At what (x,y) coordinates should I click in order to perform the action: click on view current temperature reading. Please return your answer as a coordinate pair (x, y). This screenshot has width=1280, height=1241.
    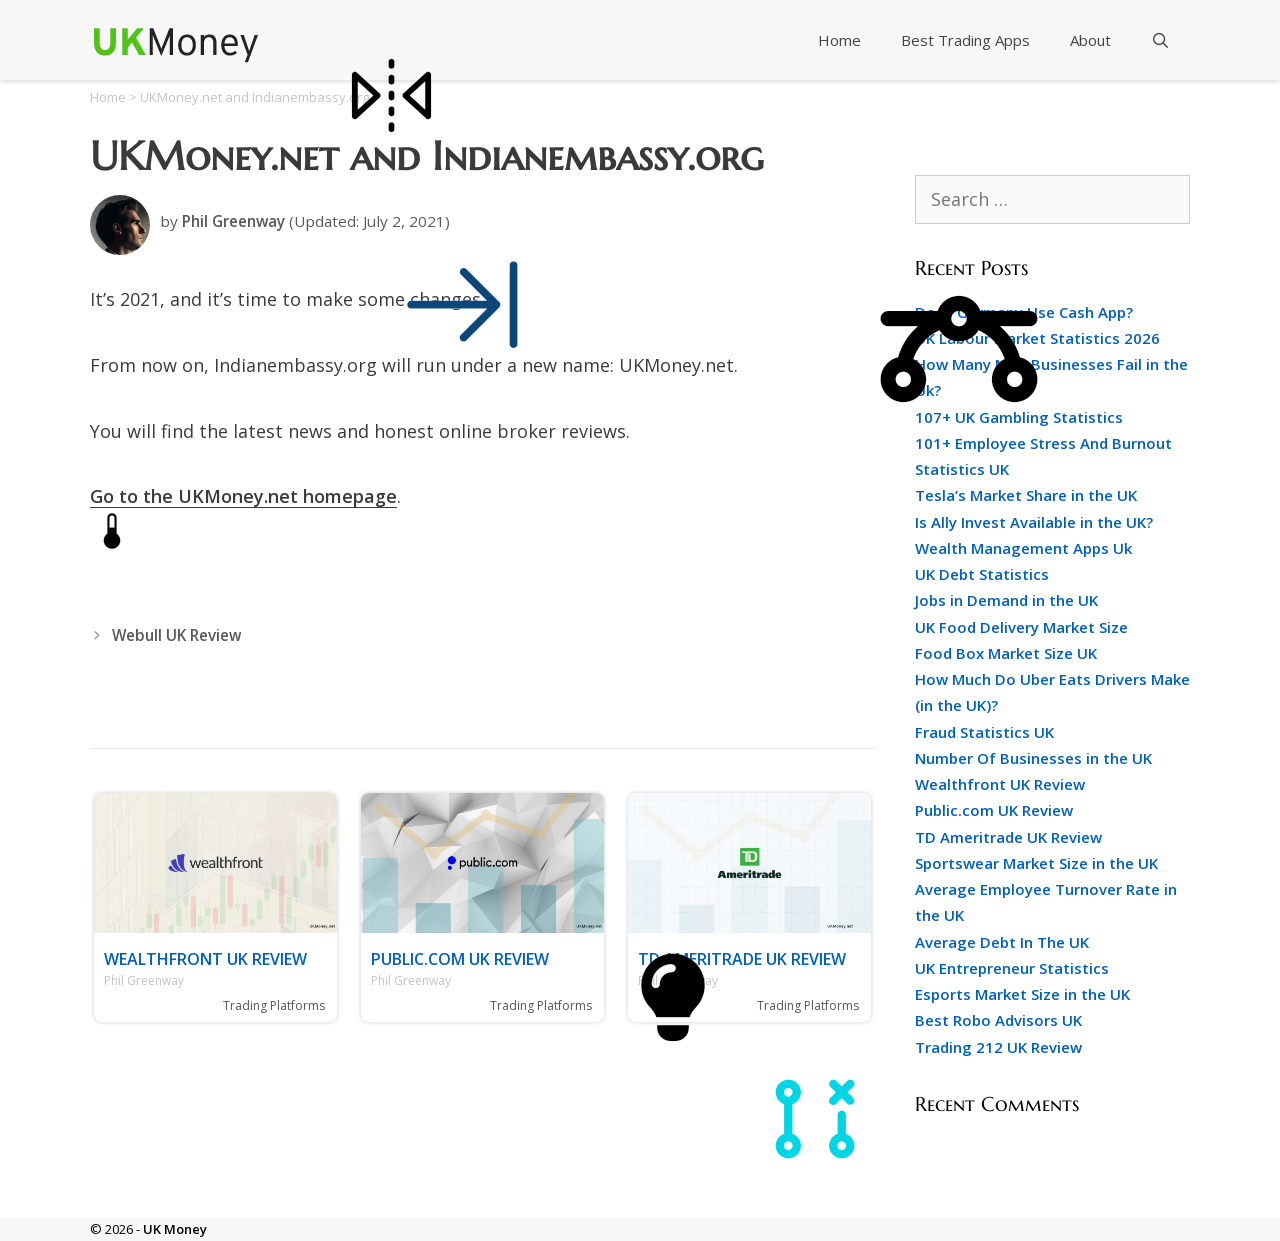
    Looking at the image, I should click on (112, 531).